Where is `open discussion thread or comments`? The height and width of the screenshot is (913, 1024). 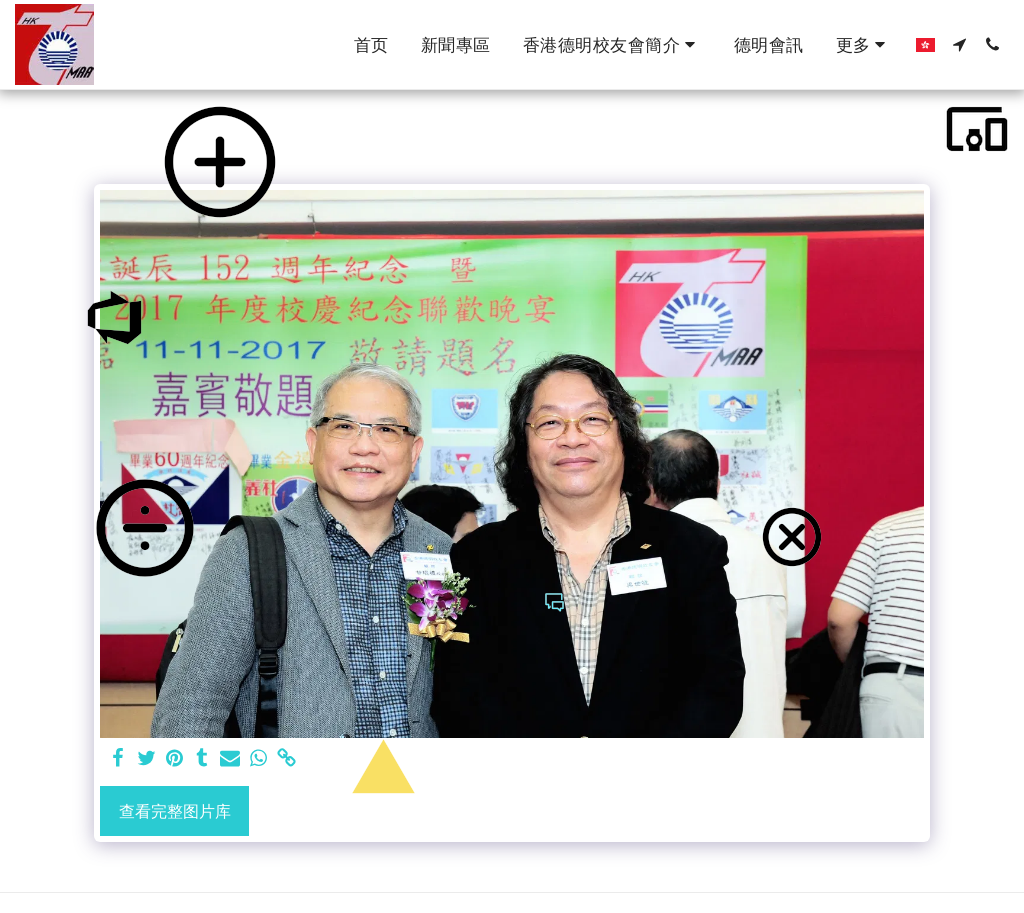
open discussion thread or comments is located at coordinates (554, 602).